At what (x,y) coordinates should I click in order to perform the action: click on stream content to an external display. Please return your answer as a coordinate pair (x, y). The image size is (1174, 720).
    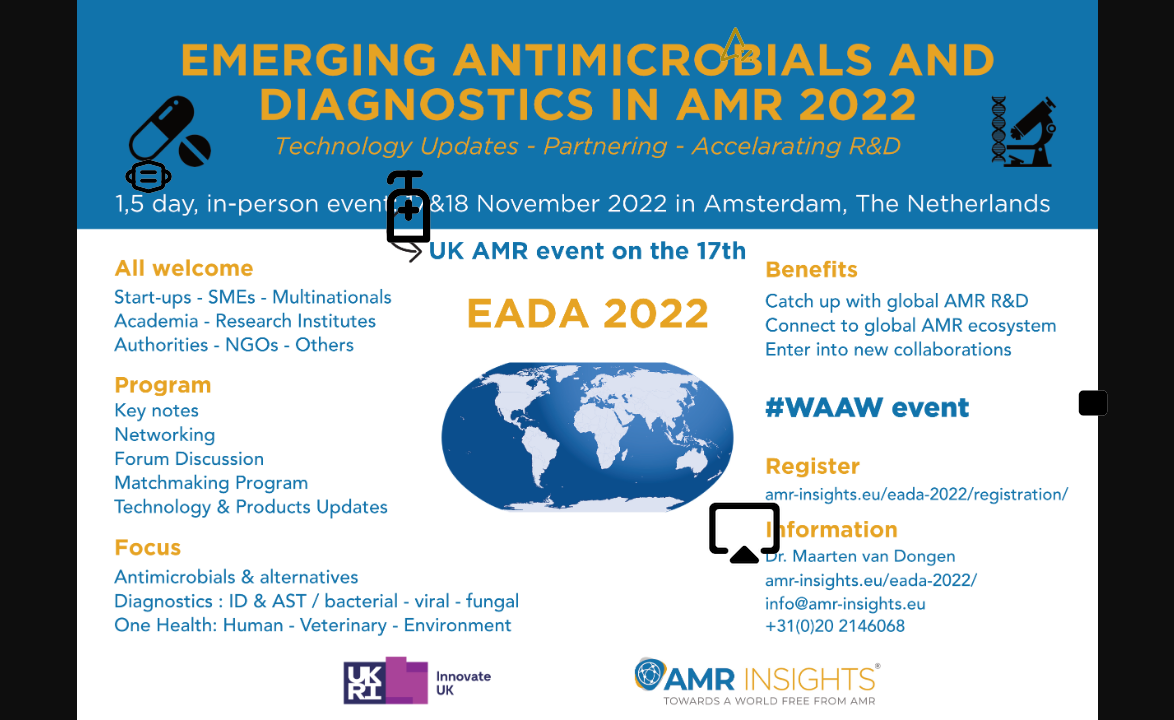
    Looking at the image, I should click on (744, 531).